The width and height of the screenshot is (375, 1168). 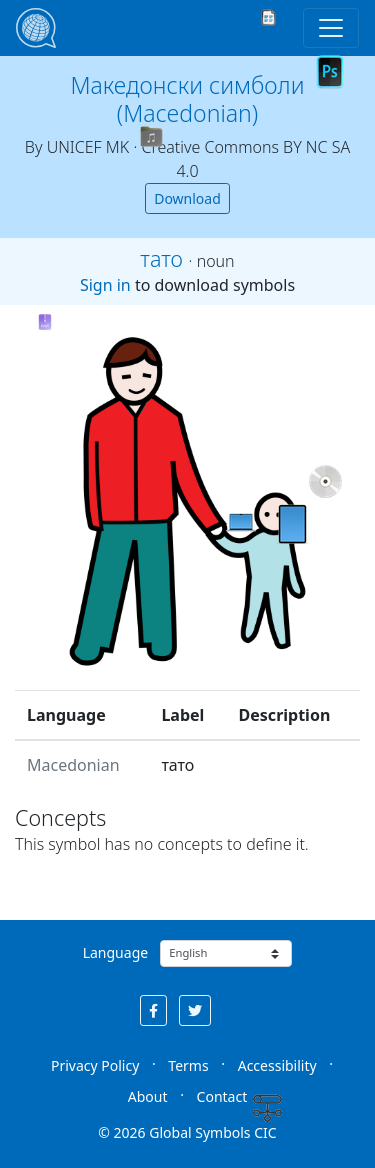 I want to click on indicates this macbook air in system preferences, so click(x=241, y=520).